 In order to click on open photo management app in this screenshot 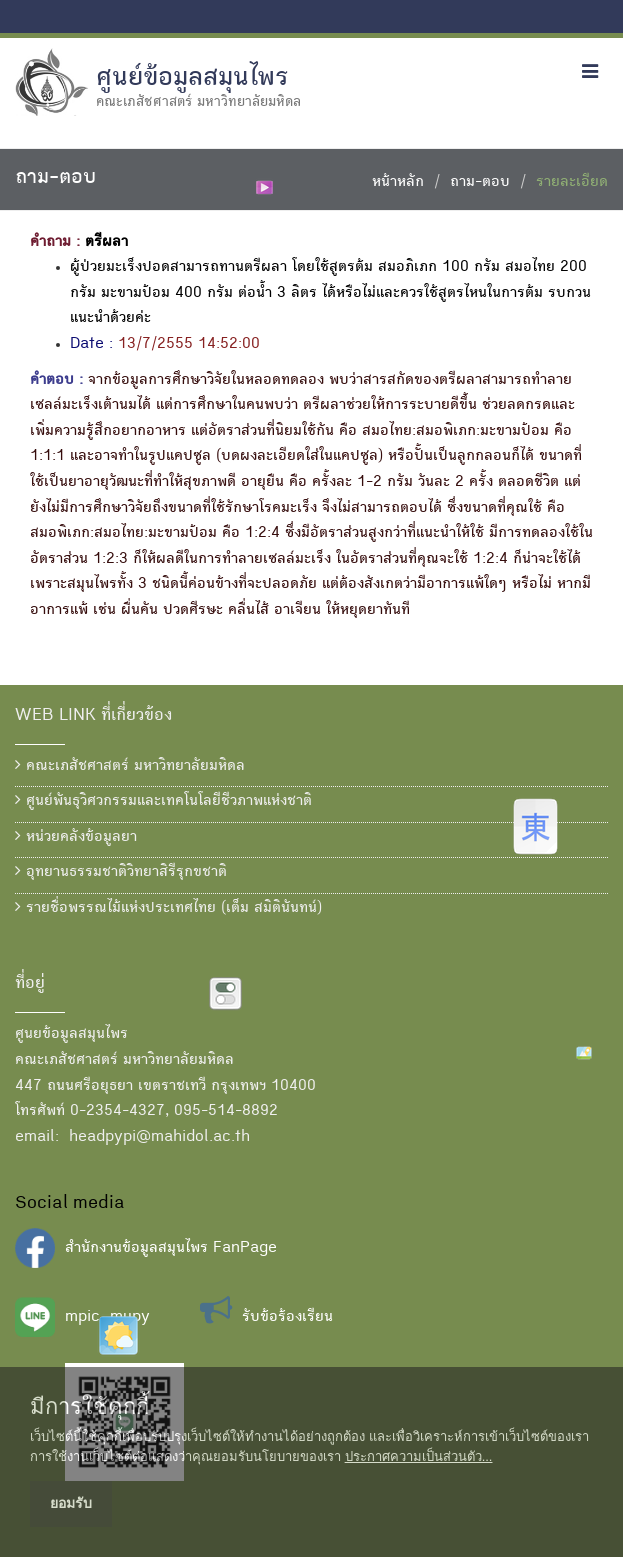, I will do `click(584, 1053)`.